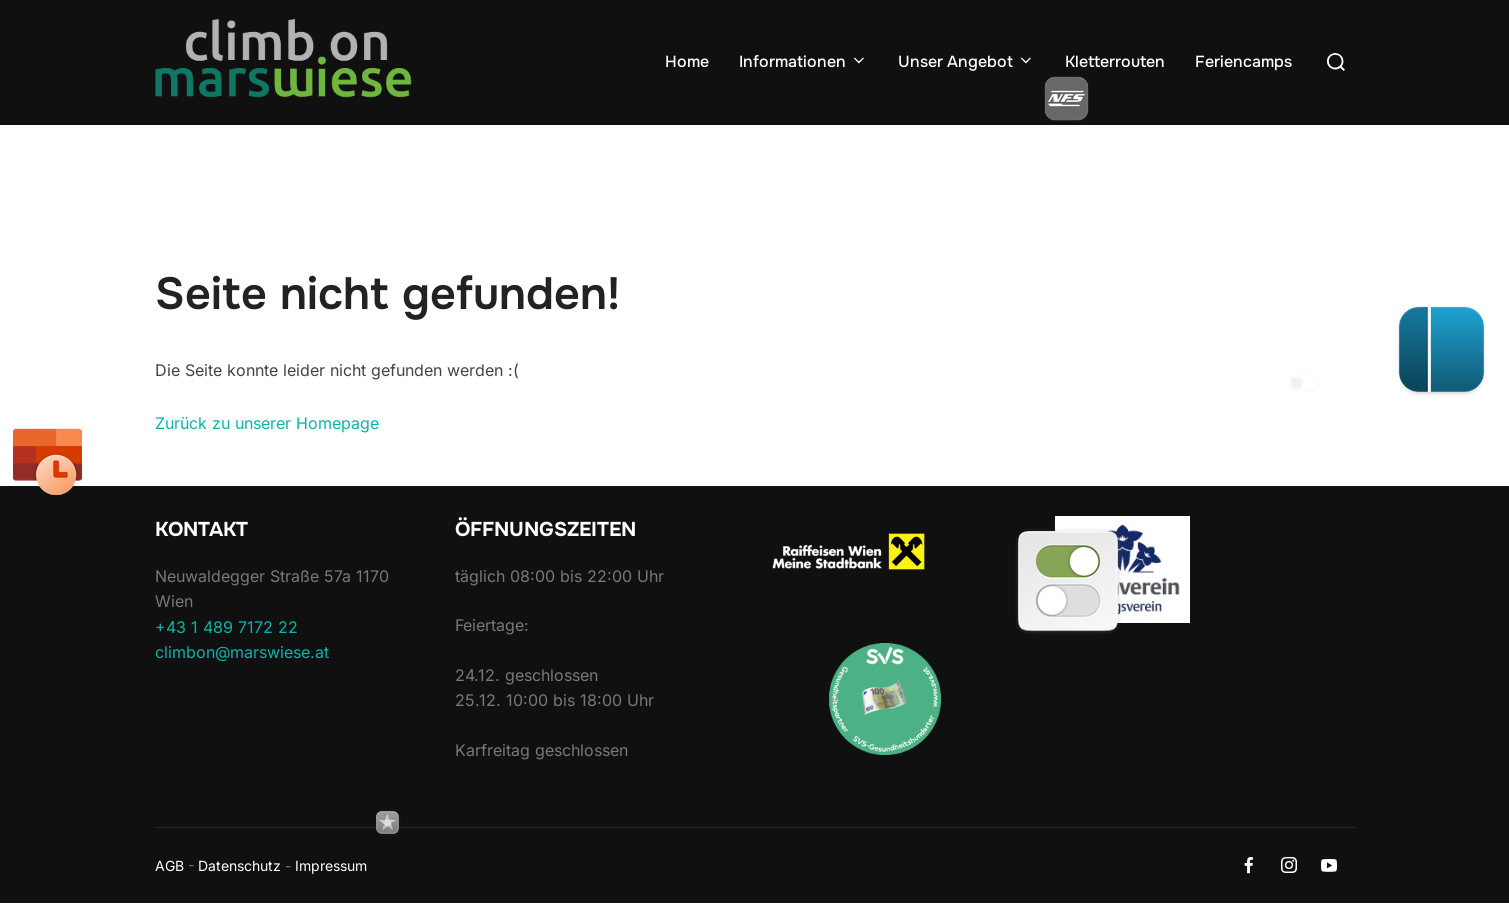  I want to click on indicates battery level at 40%, so click(1305, 383).